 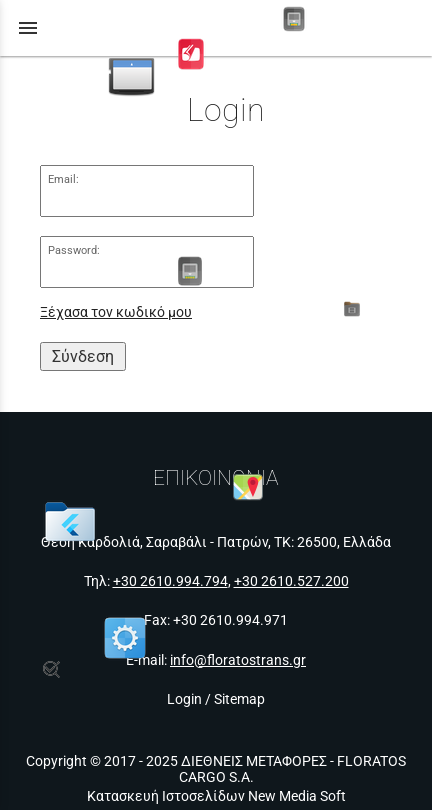 I want to click on windows installer package file, so click(x=125, y=638).